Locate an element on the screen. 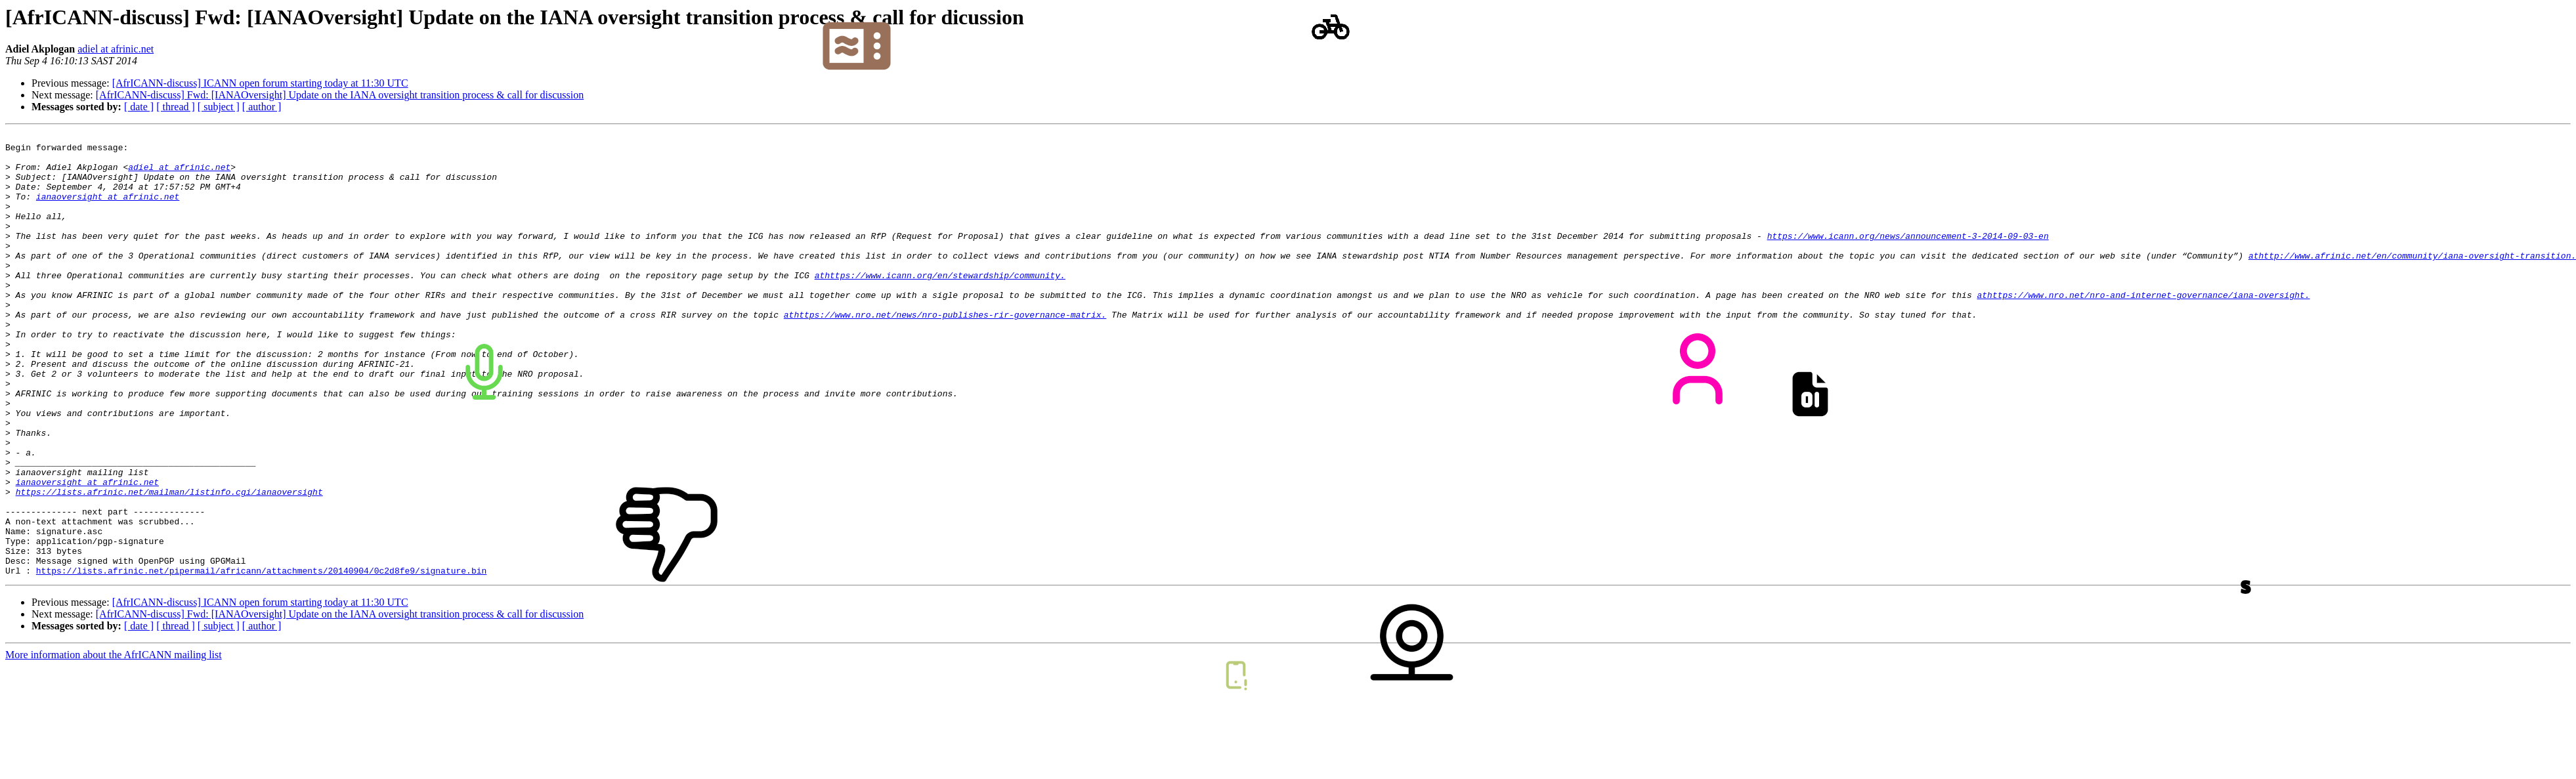 This screenshot has width=2576, height=779. tap to use voice input is located at coordinates (484, 371).